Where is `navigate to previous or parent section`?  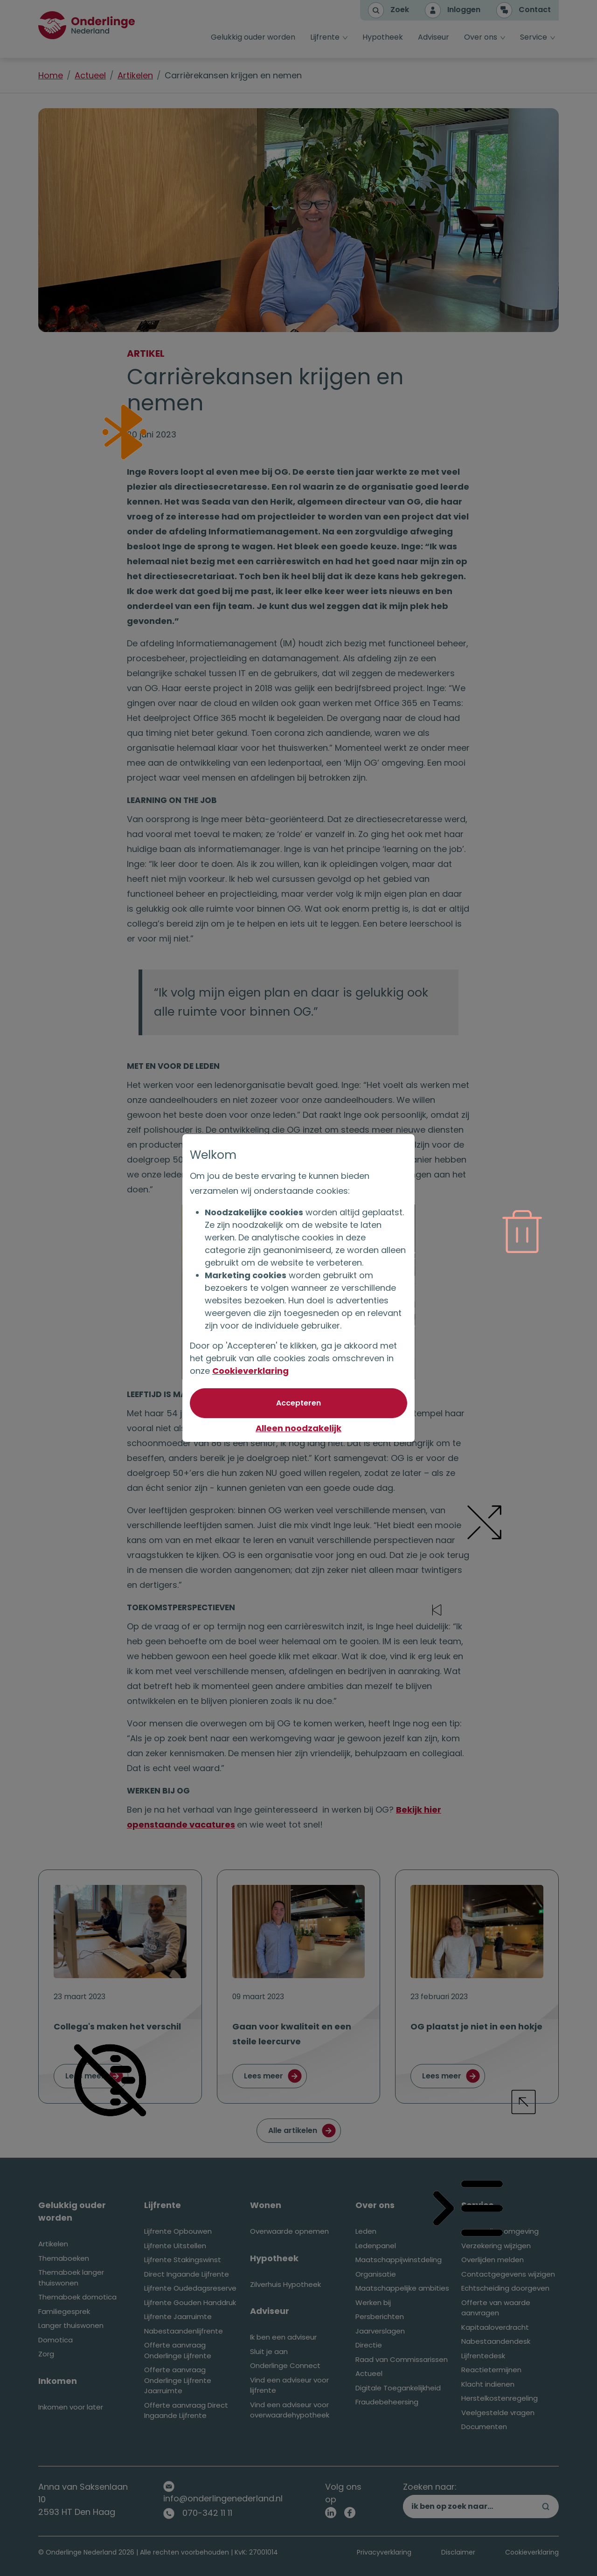
navigate to previous or parent section is located at coordinates (523, 2102).